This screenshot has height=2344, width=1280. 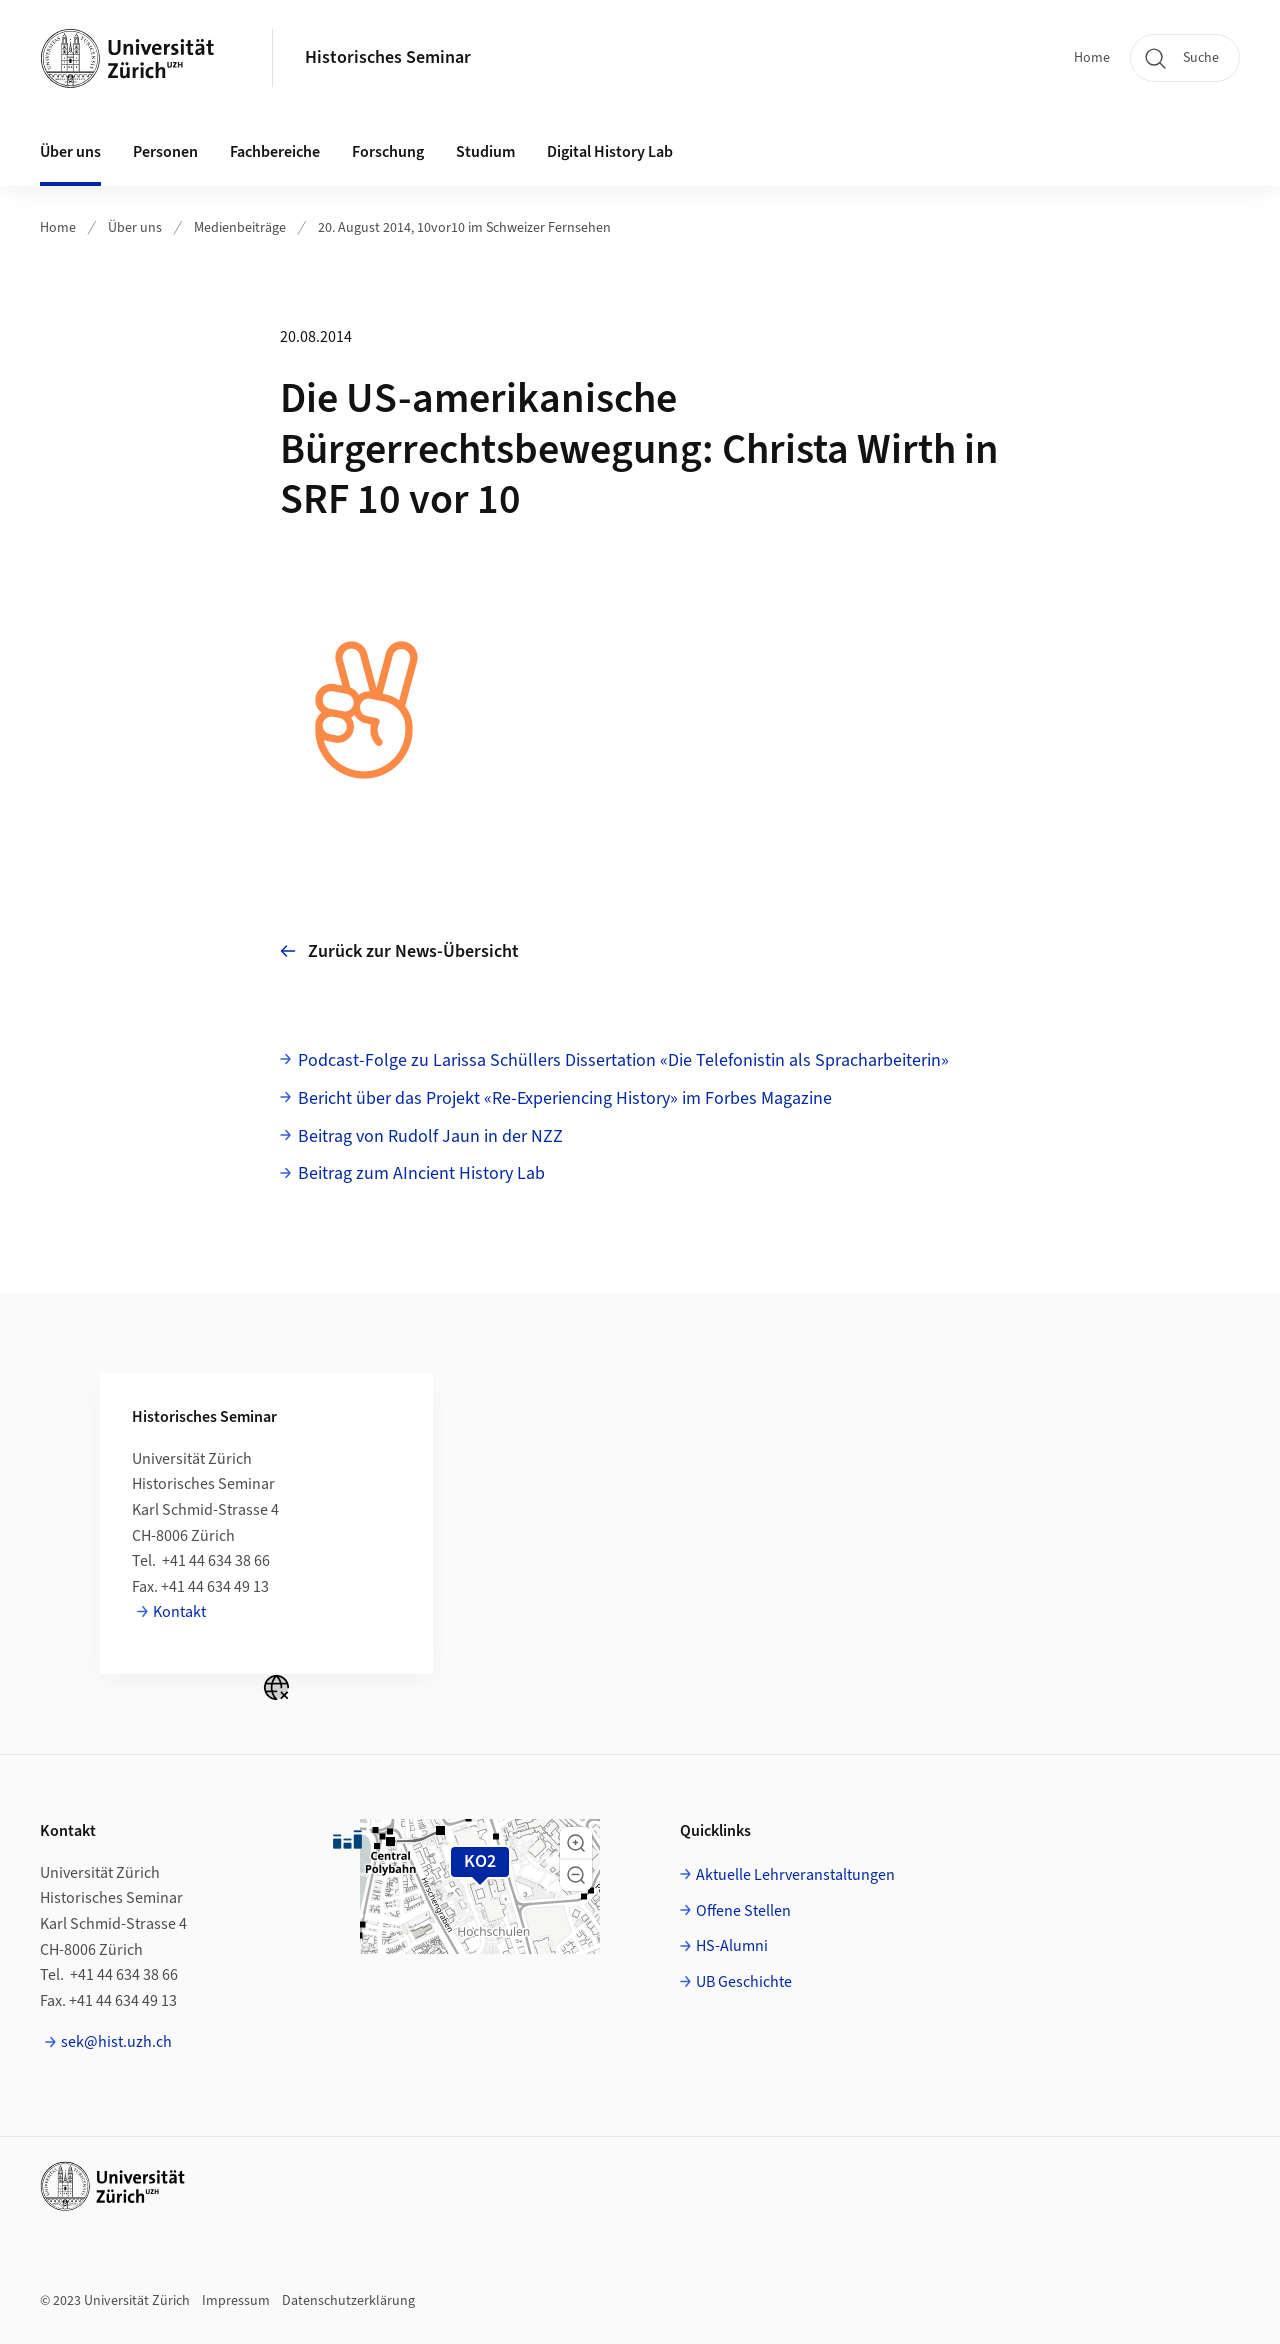 What do you see at coordinates (364, 710) in the screenshot?
I see `send a peace sign reaction` at bounding box center [364, 710].